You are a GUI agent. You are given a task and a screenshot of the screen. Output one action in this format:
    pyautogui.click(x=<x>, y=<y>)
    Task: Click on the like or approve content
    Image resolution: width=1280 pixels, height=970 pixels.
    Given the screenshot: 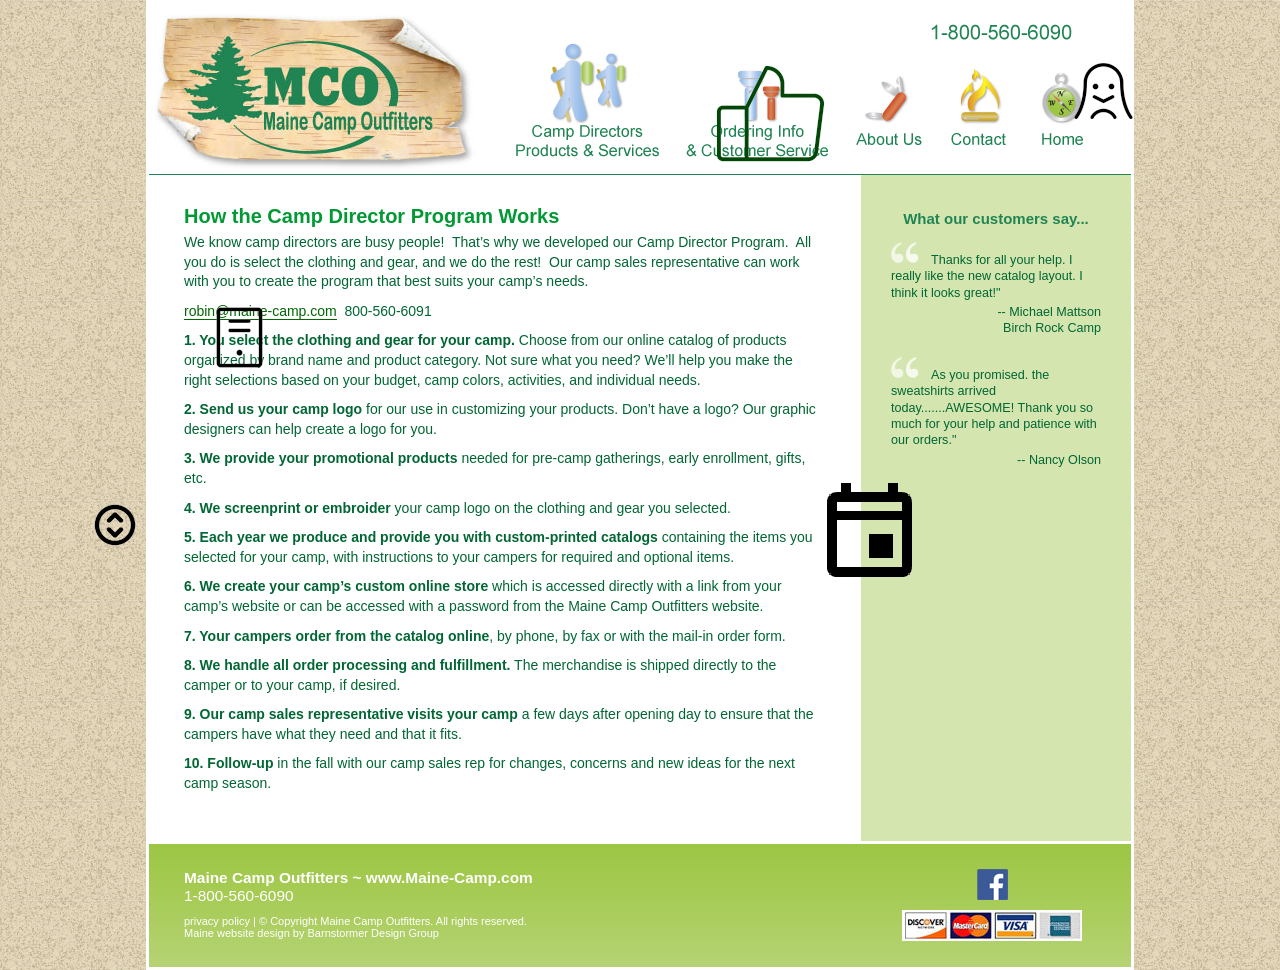 What is the action you would take?
    pyautogui.click(x=770, y=119)
    